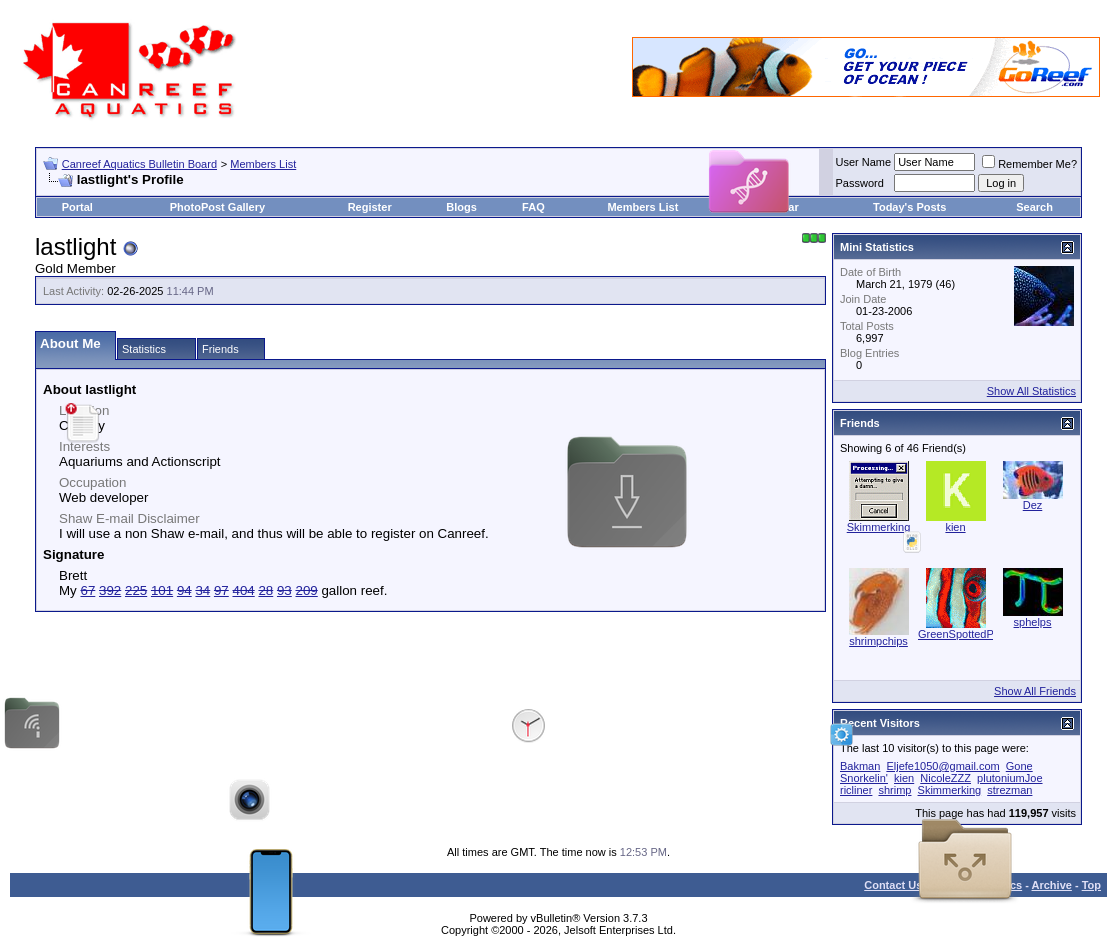  I want to click on access system runtime components, so click(841, 734).